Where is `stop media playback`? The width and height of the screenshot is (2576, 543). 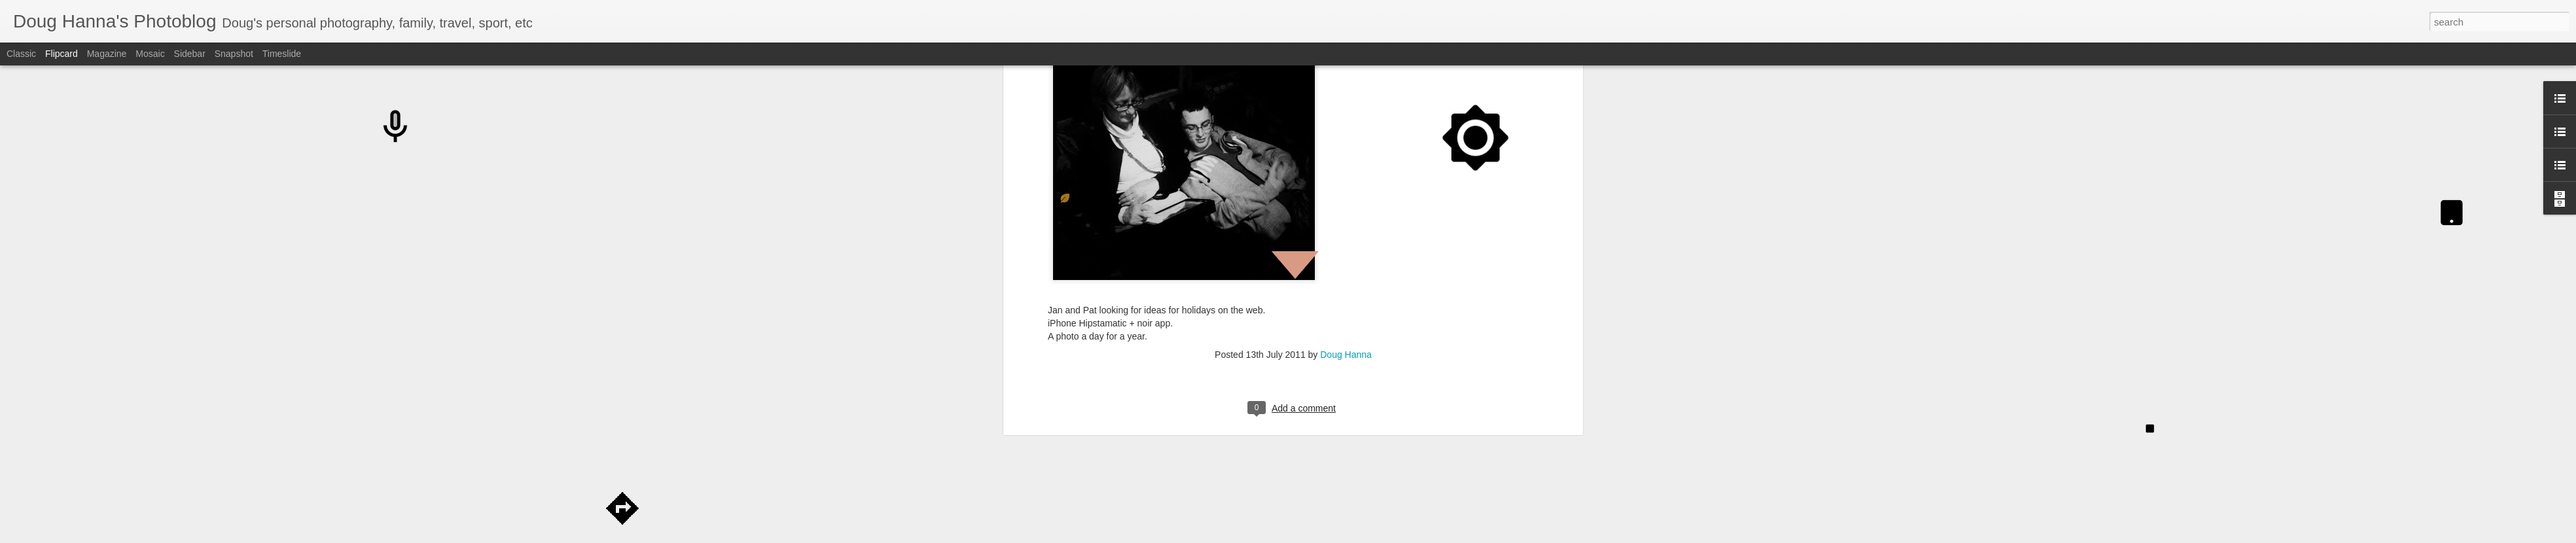 stop media playback is located at coordinates (2150, 429).